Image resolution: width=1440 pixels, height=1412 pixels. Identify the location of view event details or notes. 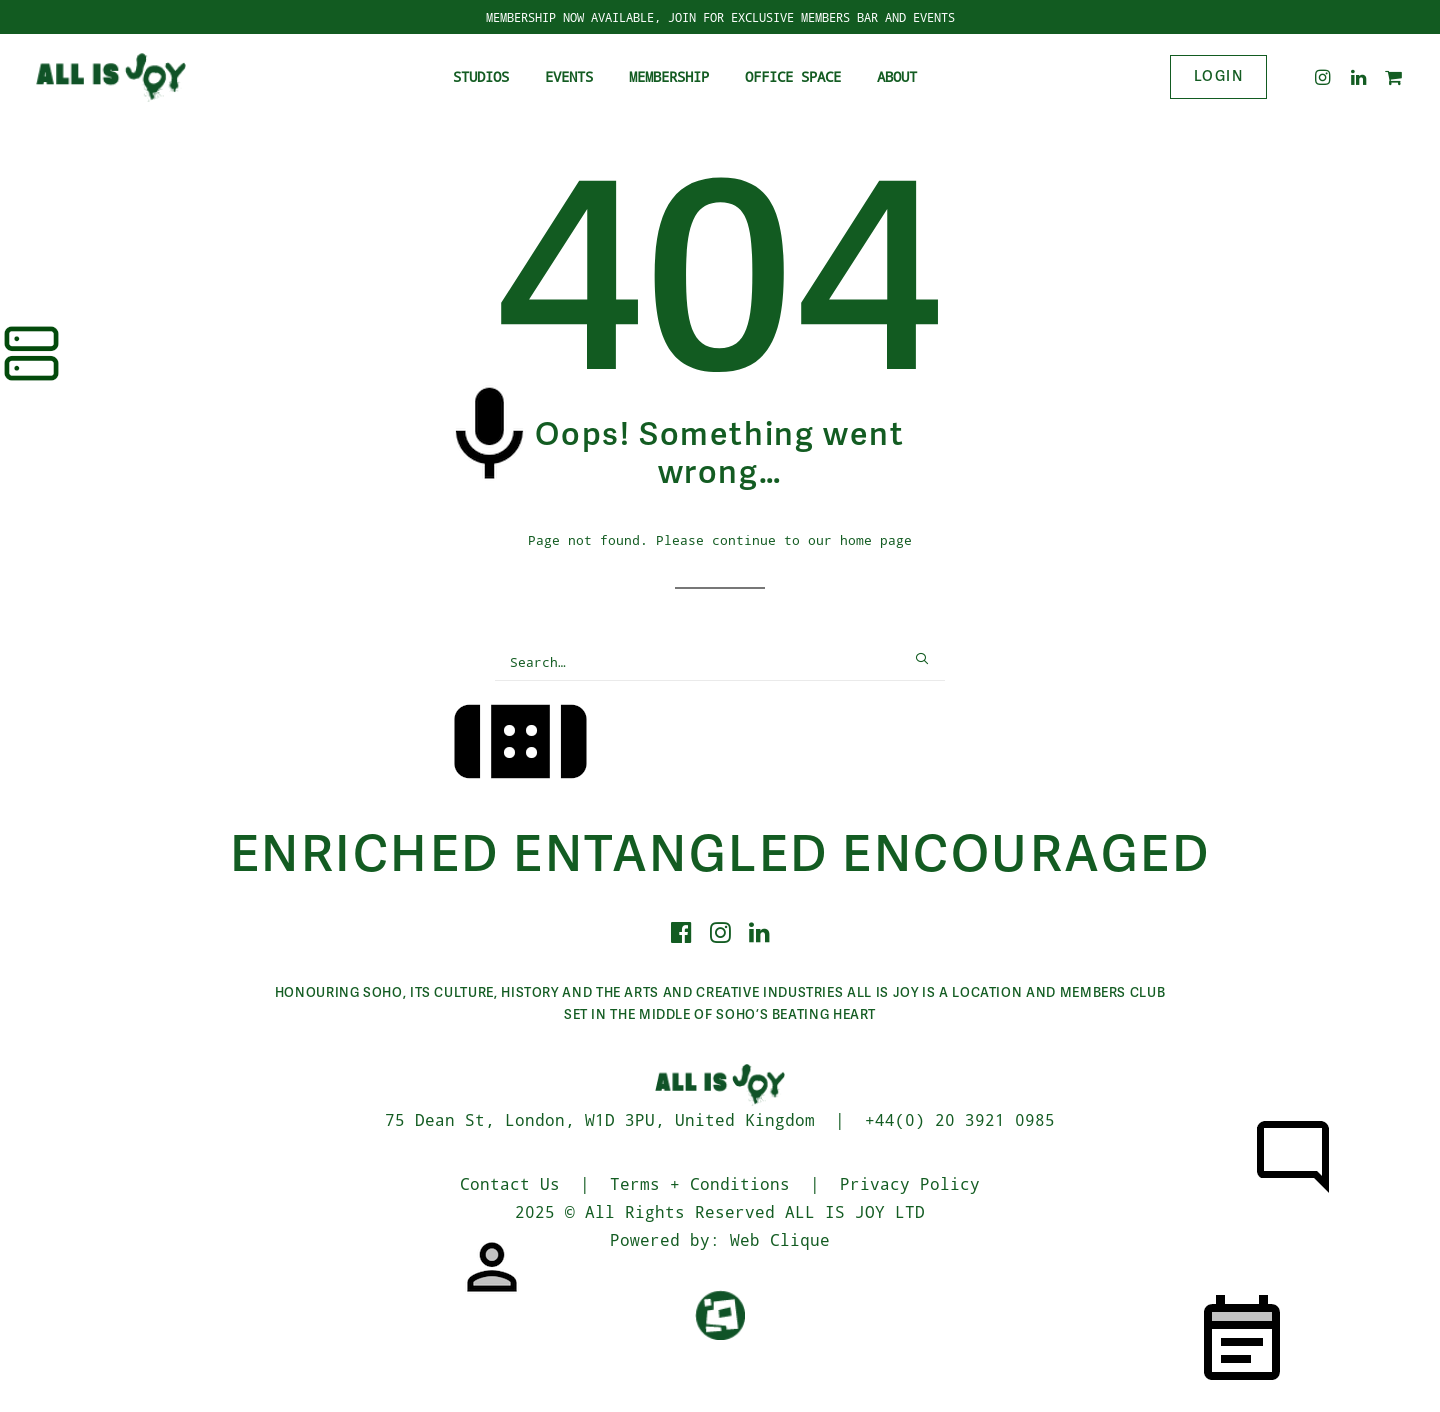
(1242, 1342).